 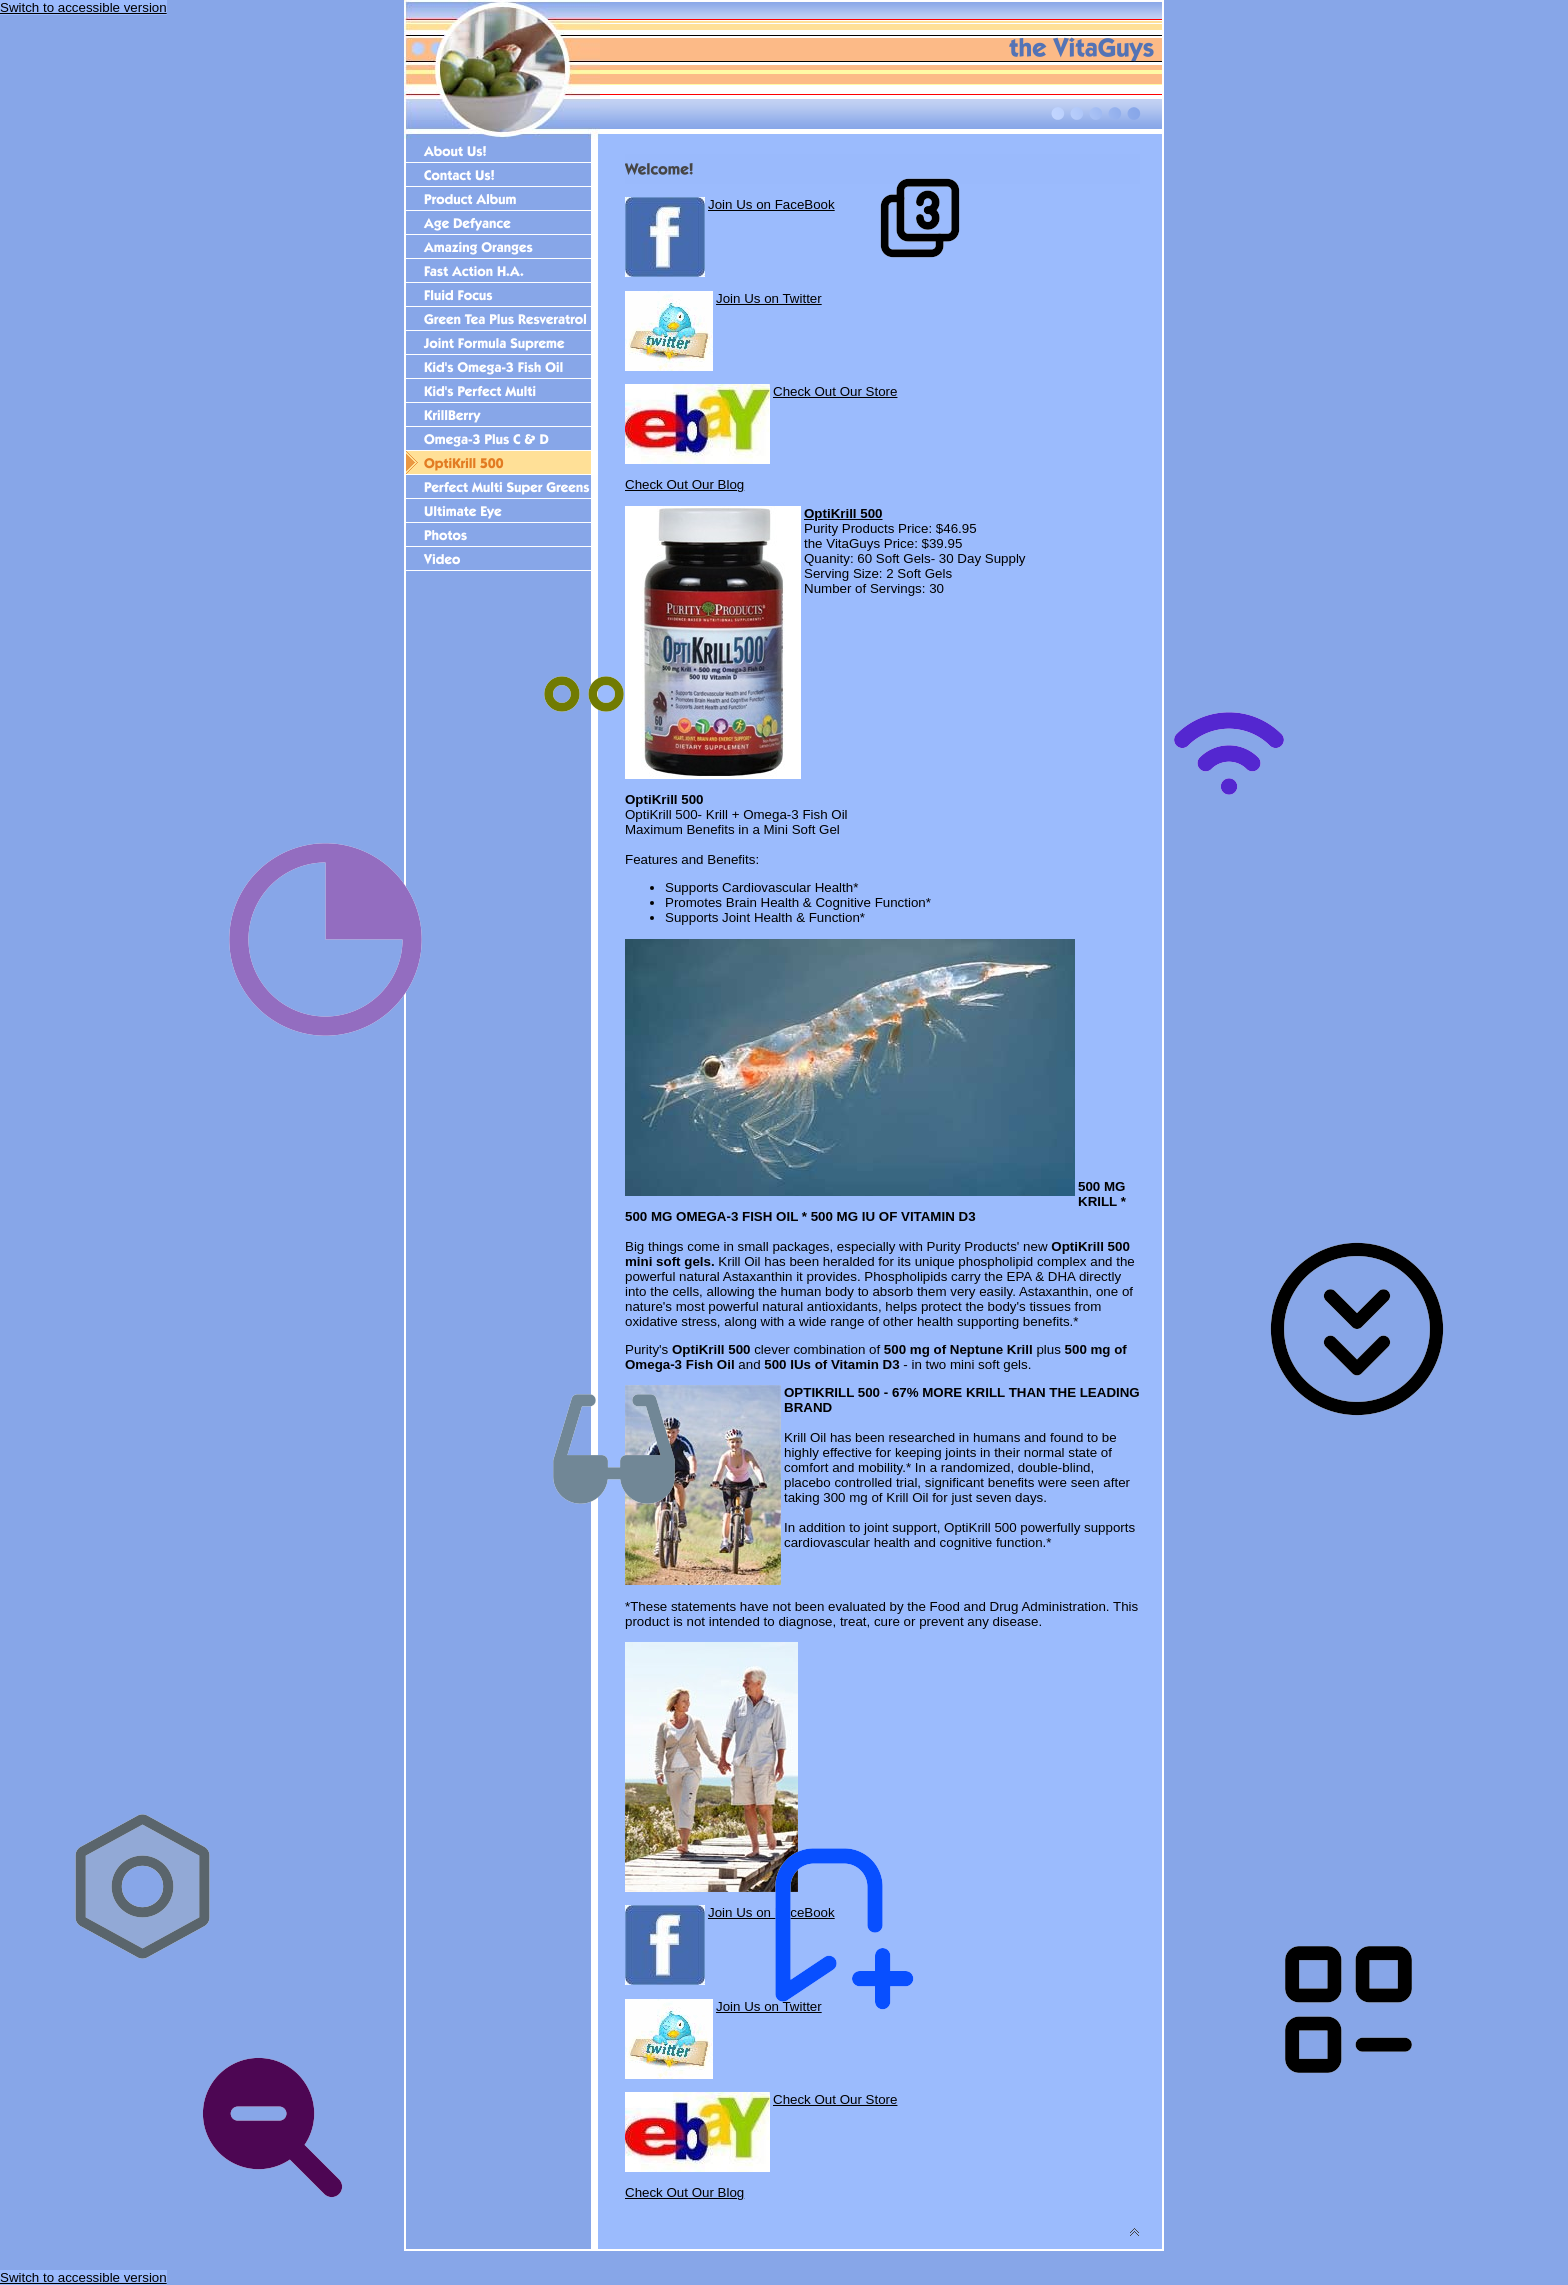 What do you see at coordinates (920, 218) in the screenshot?
I see `view item 3 in a series or collection` at bounding box center [920, 218].